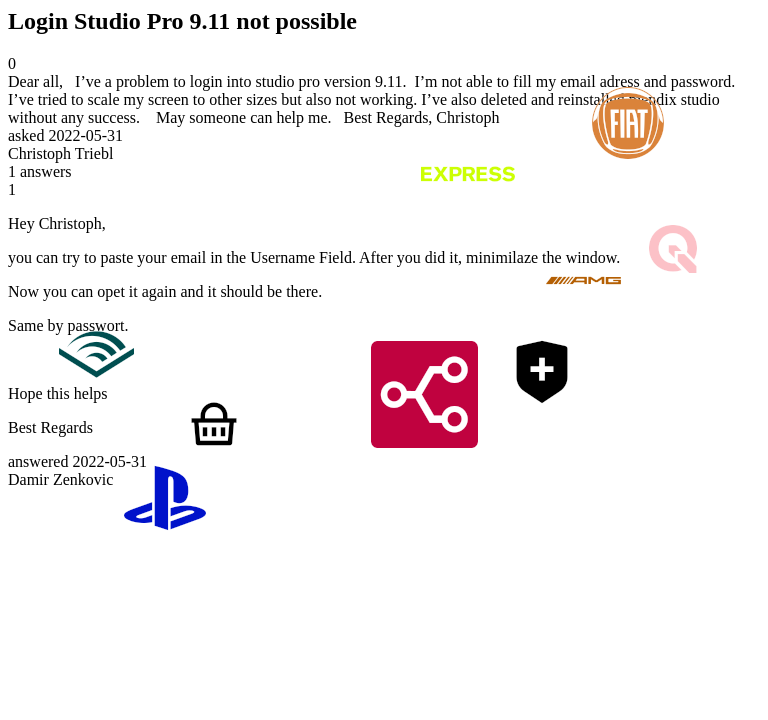 Image resolution: width=768 pixels, height=720 pixels. What do you see at coordinates (673, 249) in the screenshot?
I see `open QGIS geographic information system application` at bounding box center [673, 249].